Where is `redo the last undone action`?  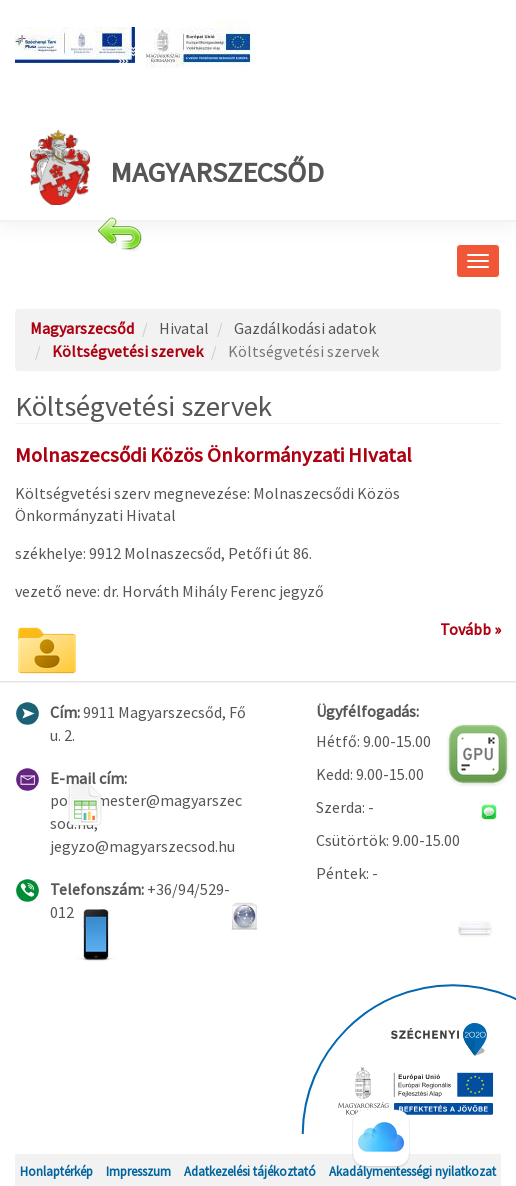
redo the last undone action is located at coordinates (121, 232).